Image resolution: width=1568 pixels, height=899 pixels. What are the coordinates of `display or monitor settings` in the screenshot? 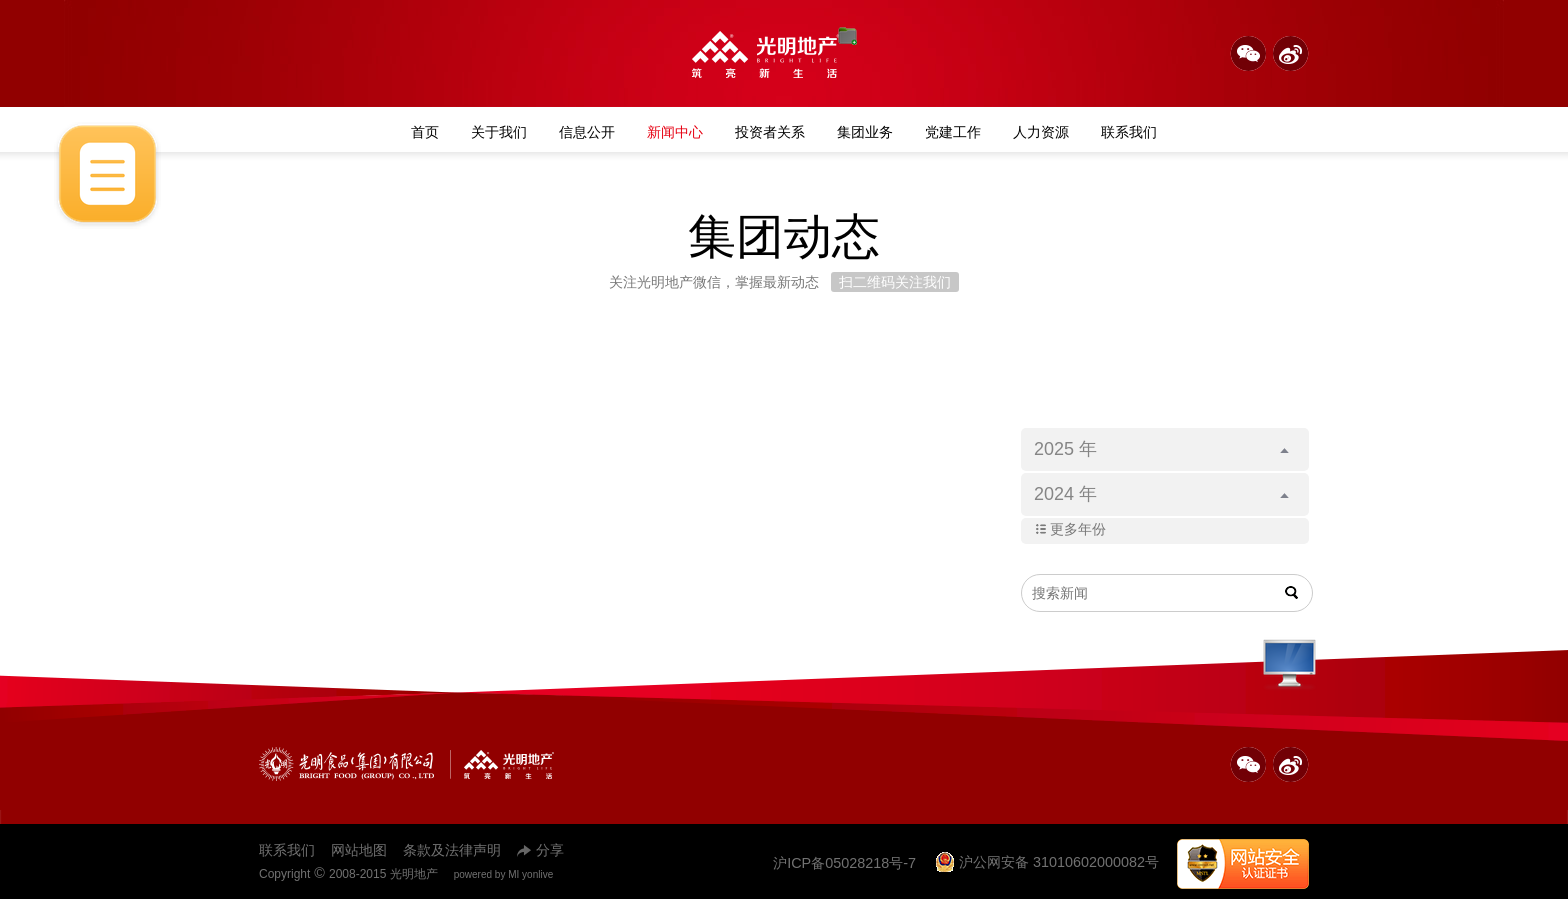 It's located at (1289, 662).